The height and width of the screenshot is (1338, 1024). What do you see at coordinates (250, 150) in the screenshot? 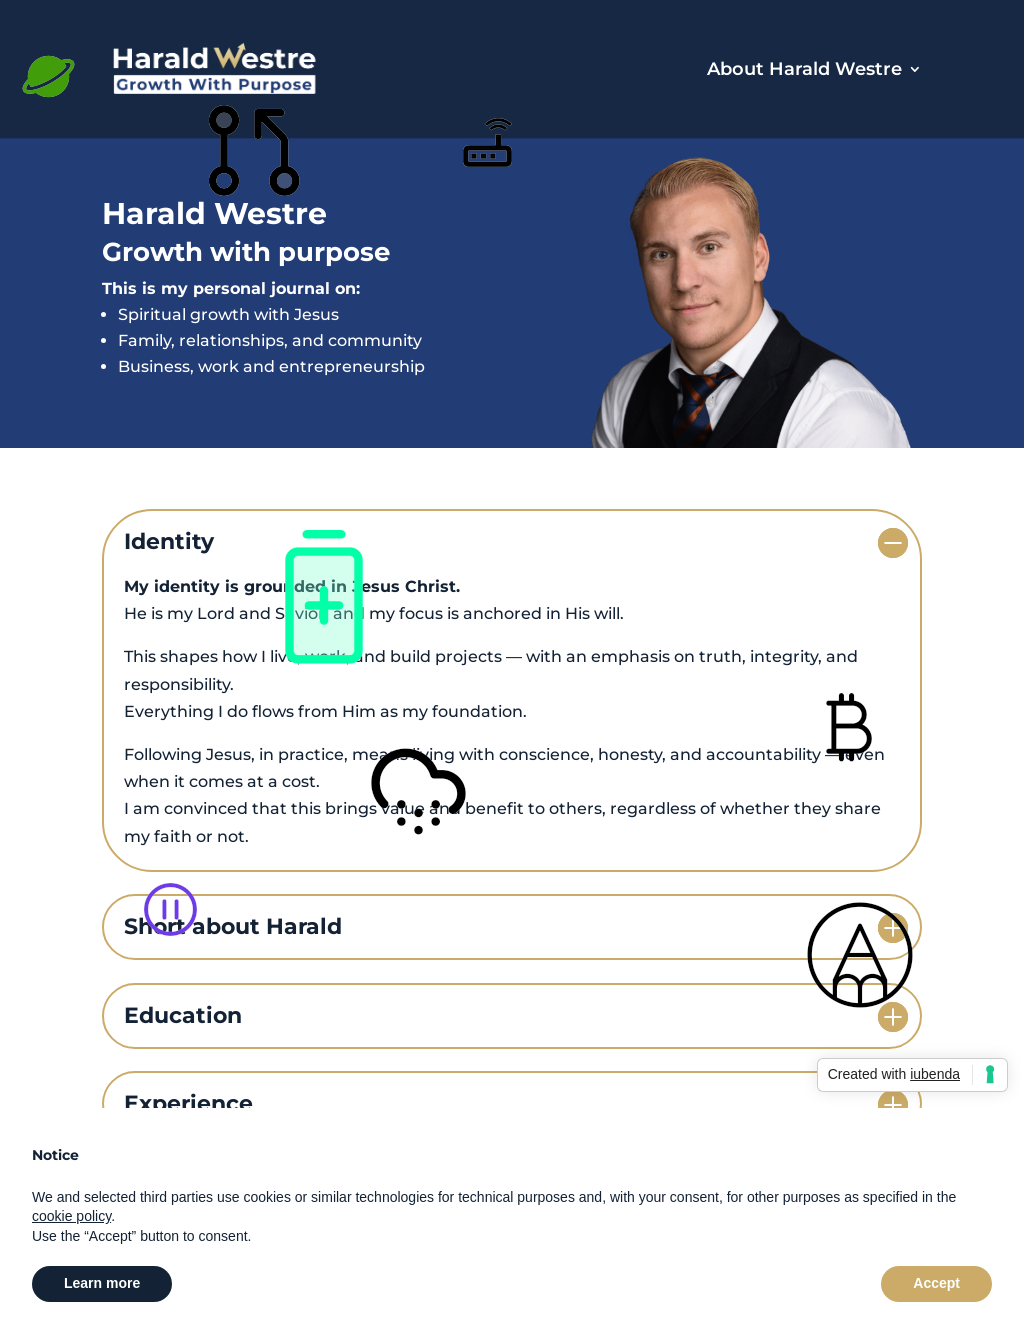
I see `create a new pull request` at bounding box center [250, 150].